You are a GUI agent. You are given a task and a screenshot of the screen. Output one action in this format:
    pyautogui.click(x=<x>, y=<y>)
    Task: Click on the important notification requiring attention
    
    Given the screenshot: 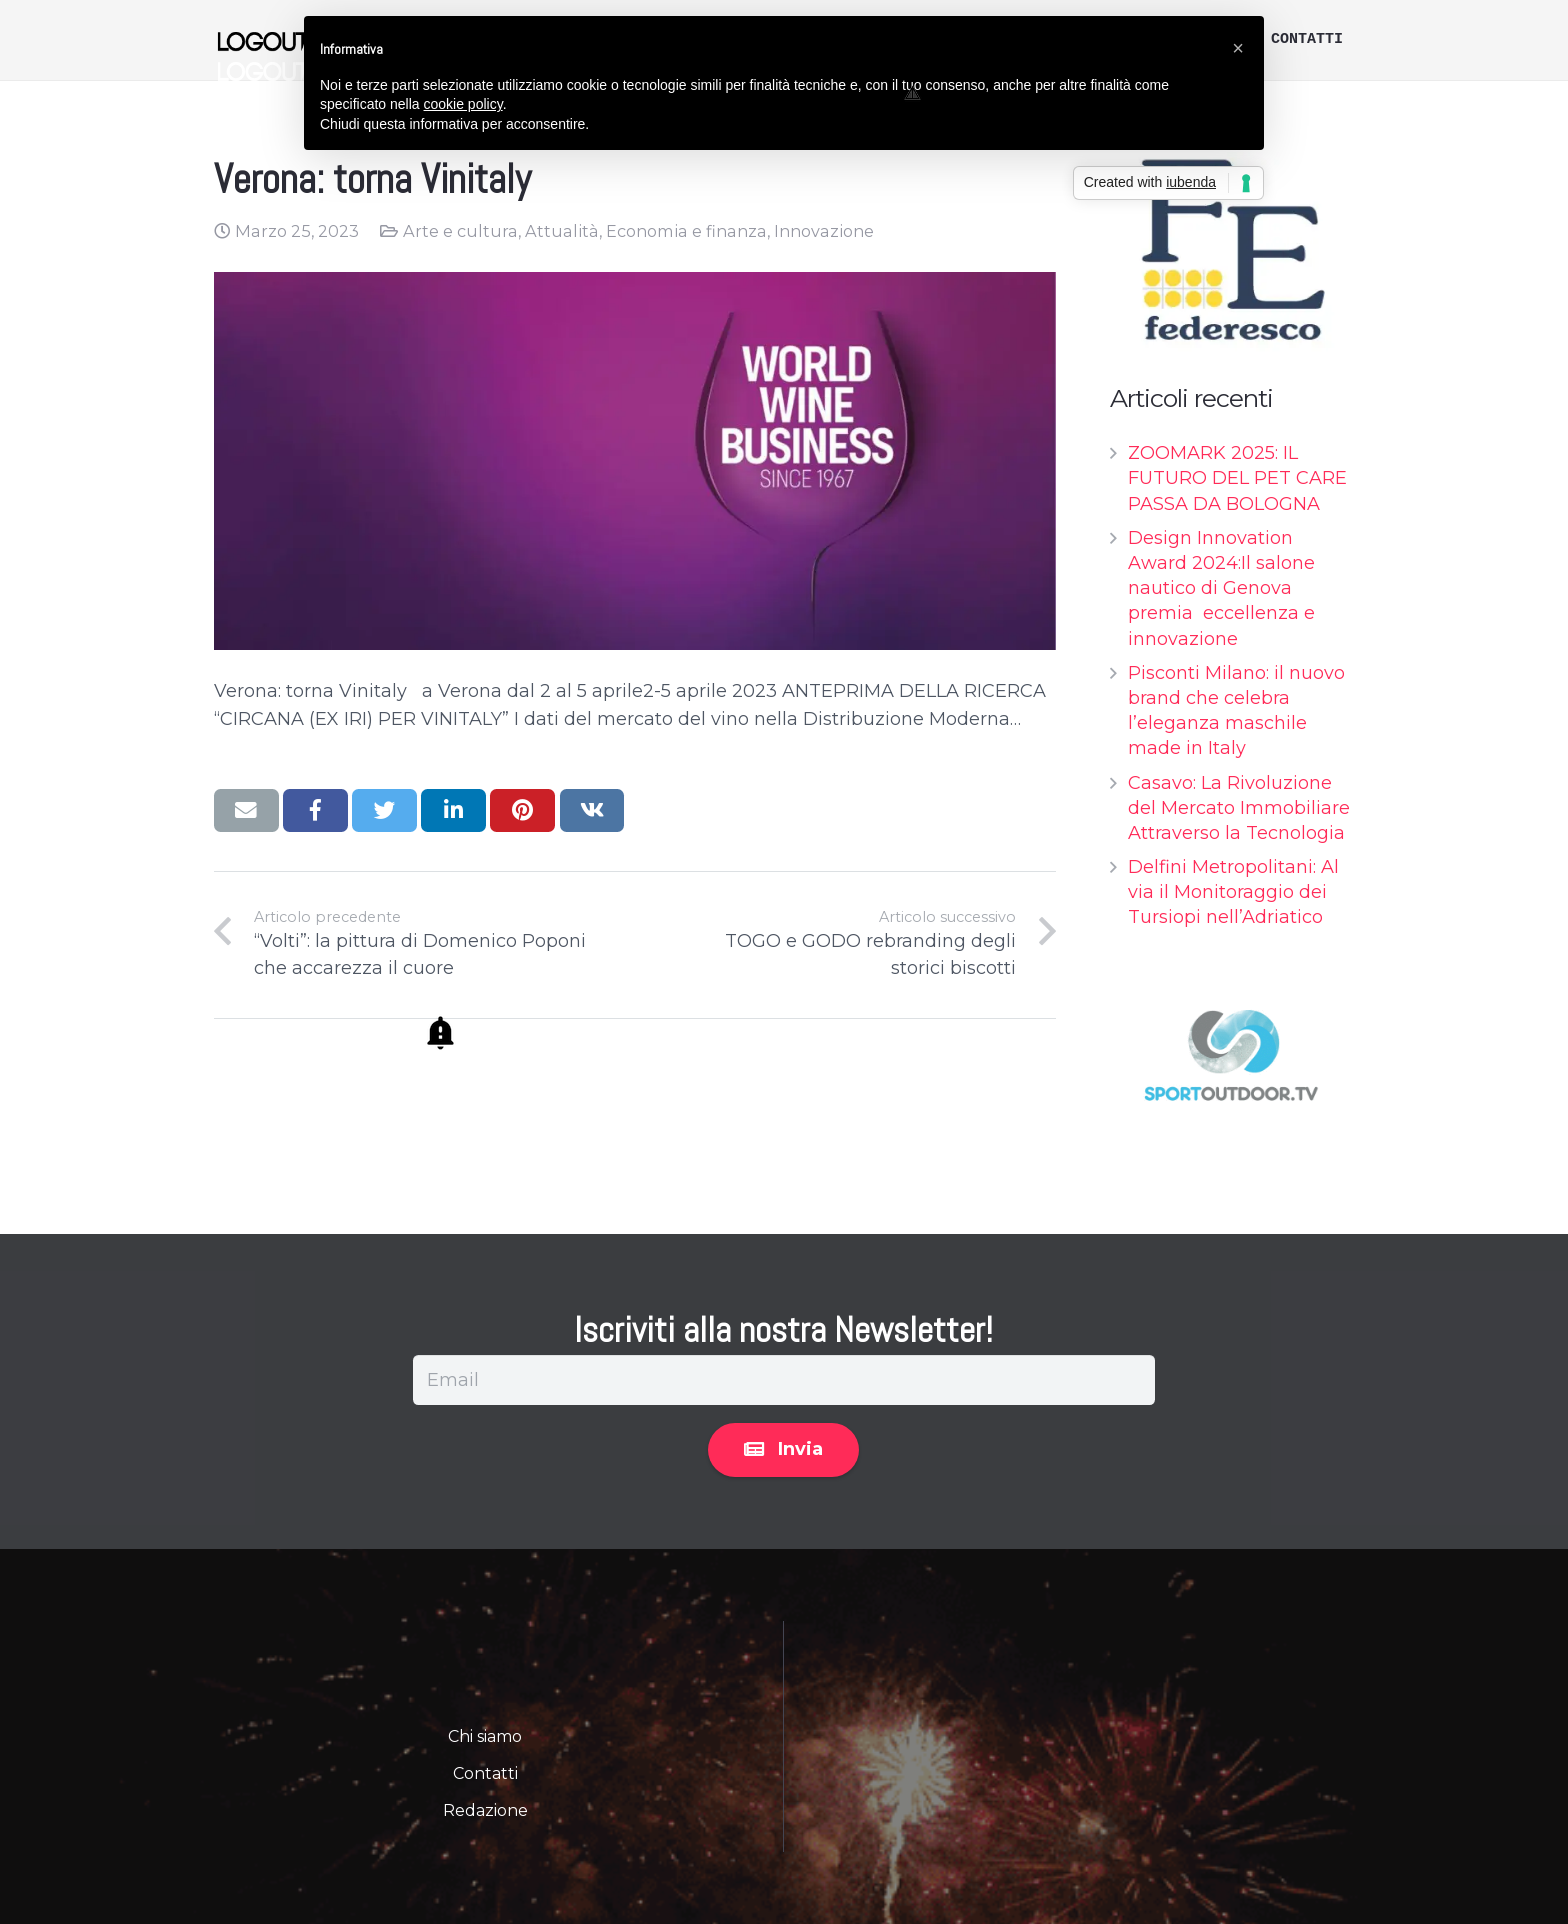 What is the action you would take?
    pyautogui.click(x=440, y=1032)
    